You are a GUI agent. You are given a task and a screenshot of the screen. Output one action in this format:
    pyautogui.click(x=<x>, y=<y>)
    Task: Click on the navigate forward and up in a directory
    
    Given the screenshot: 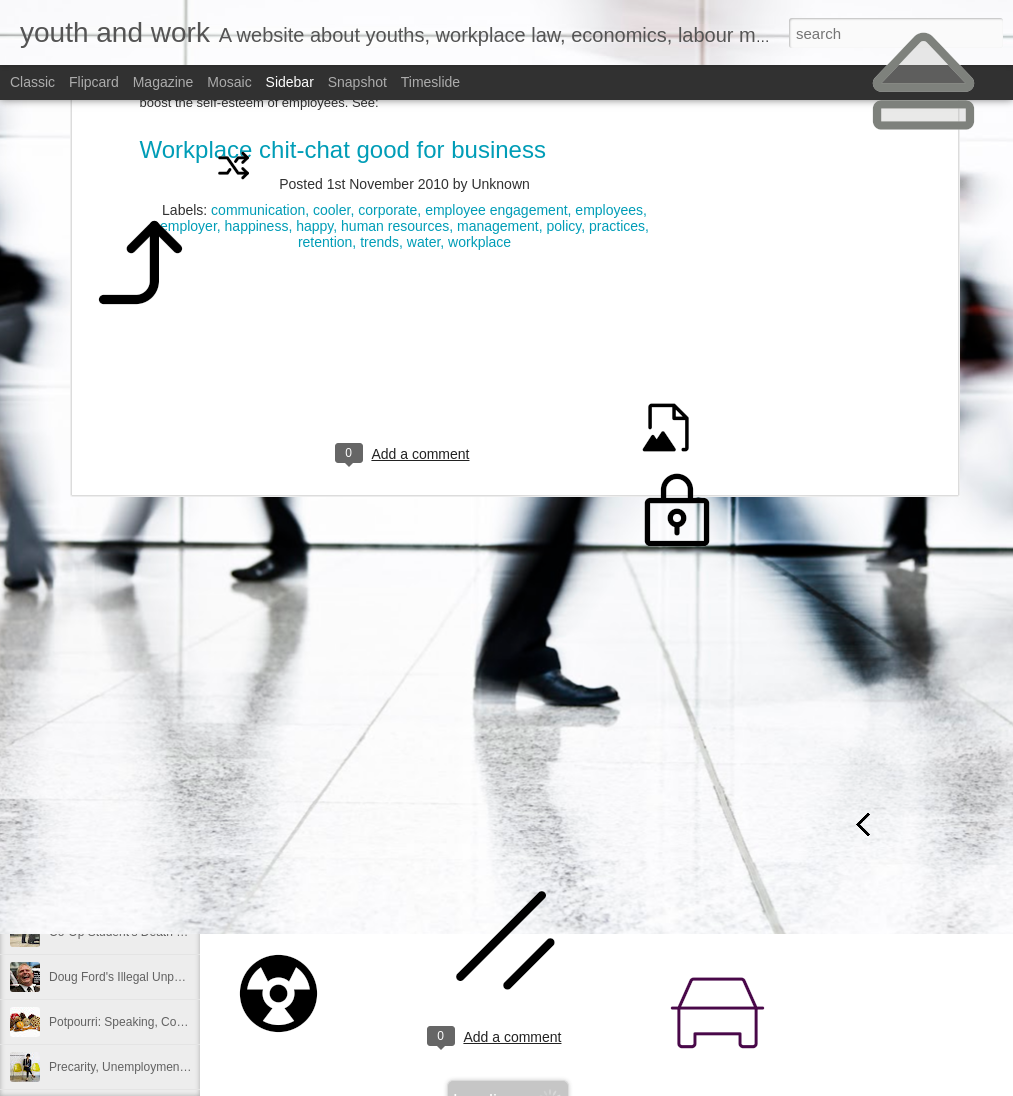 What is the action you would take?
    pyautogui.click(x=140, y=262)
    